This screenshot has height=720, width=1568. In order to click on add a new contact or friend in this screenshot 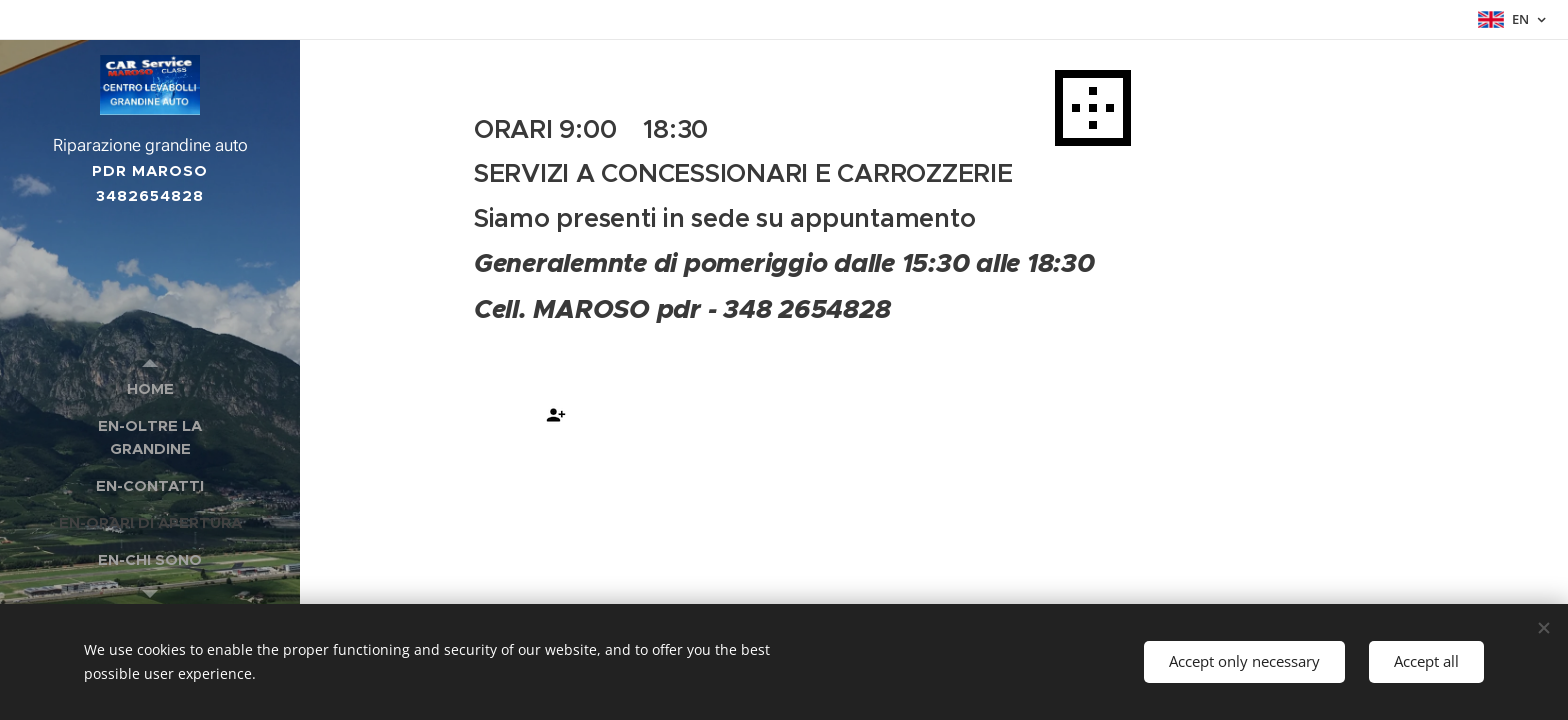, I will do `click(556, 415)`.